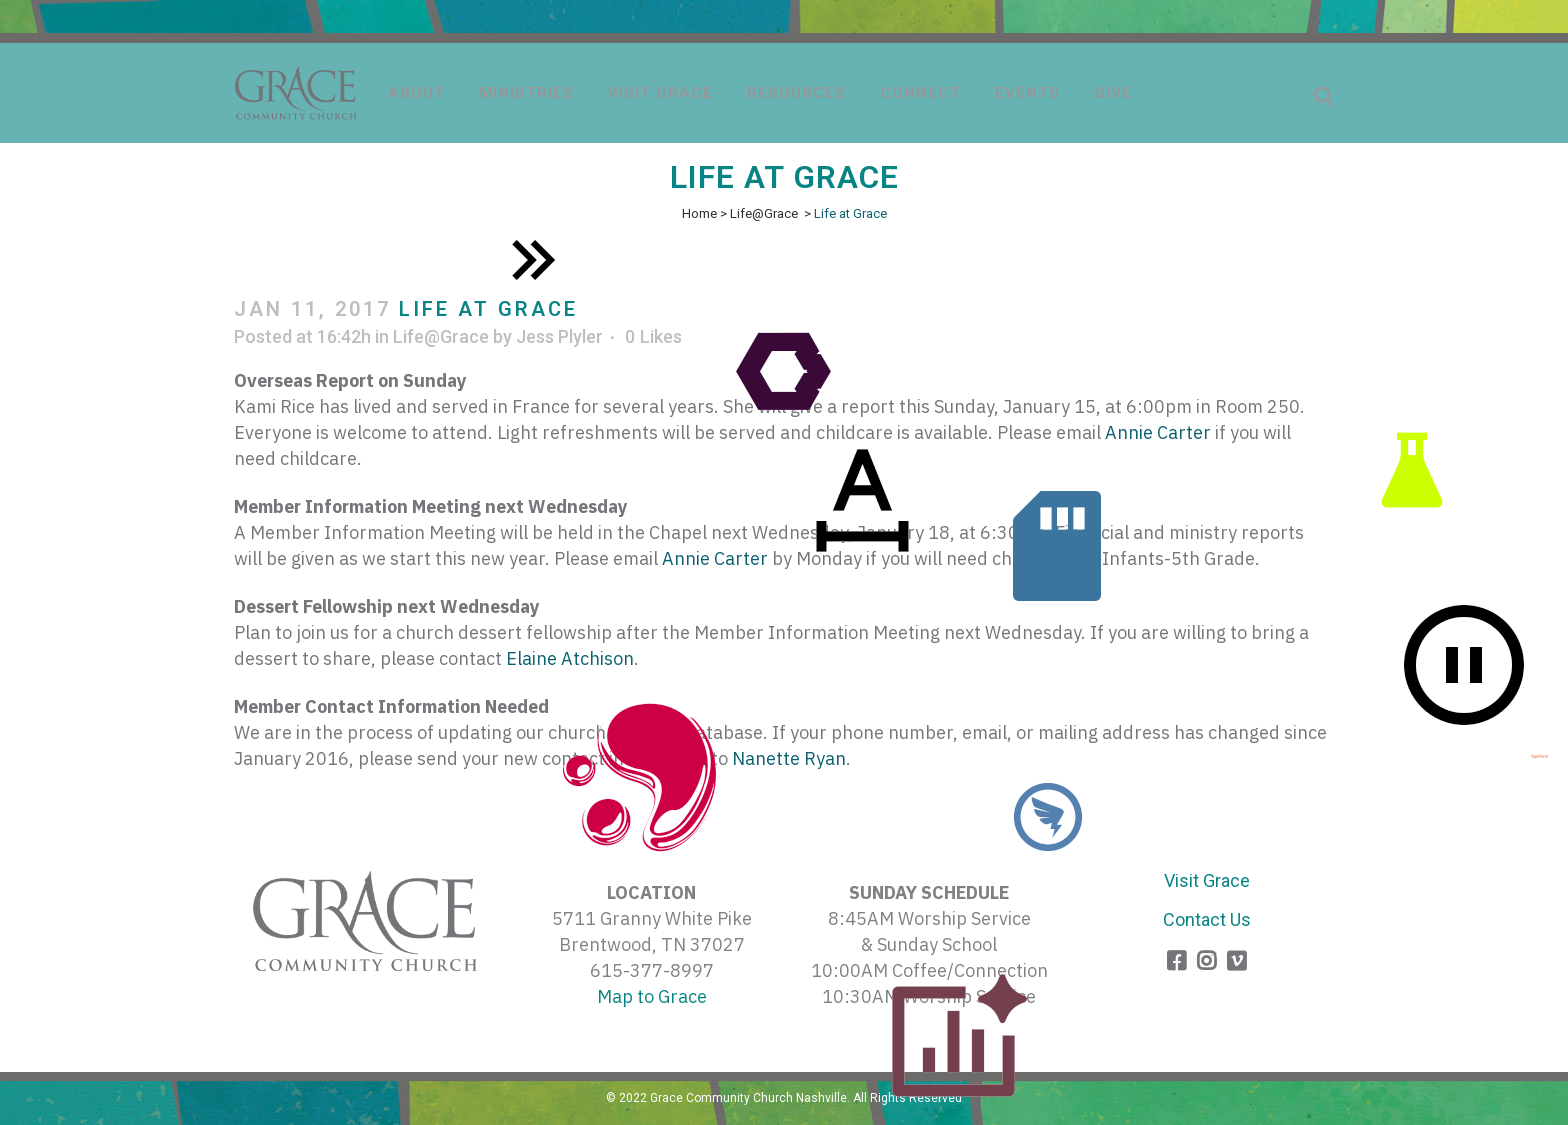 Image resolution: width=1568 pixels, height=1125 pixels. I want to click on open DingTalk app, so click(1048, 817).